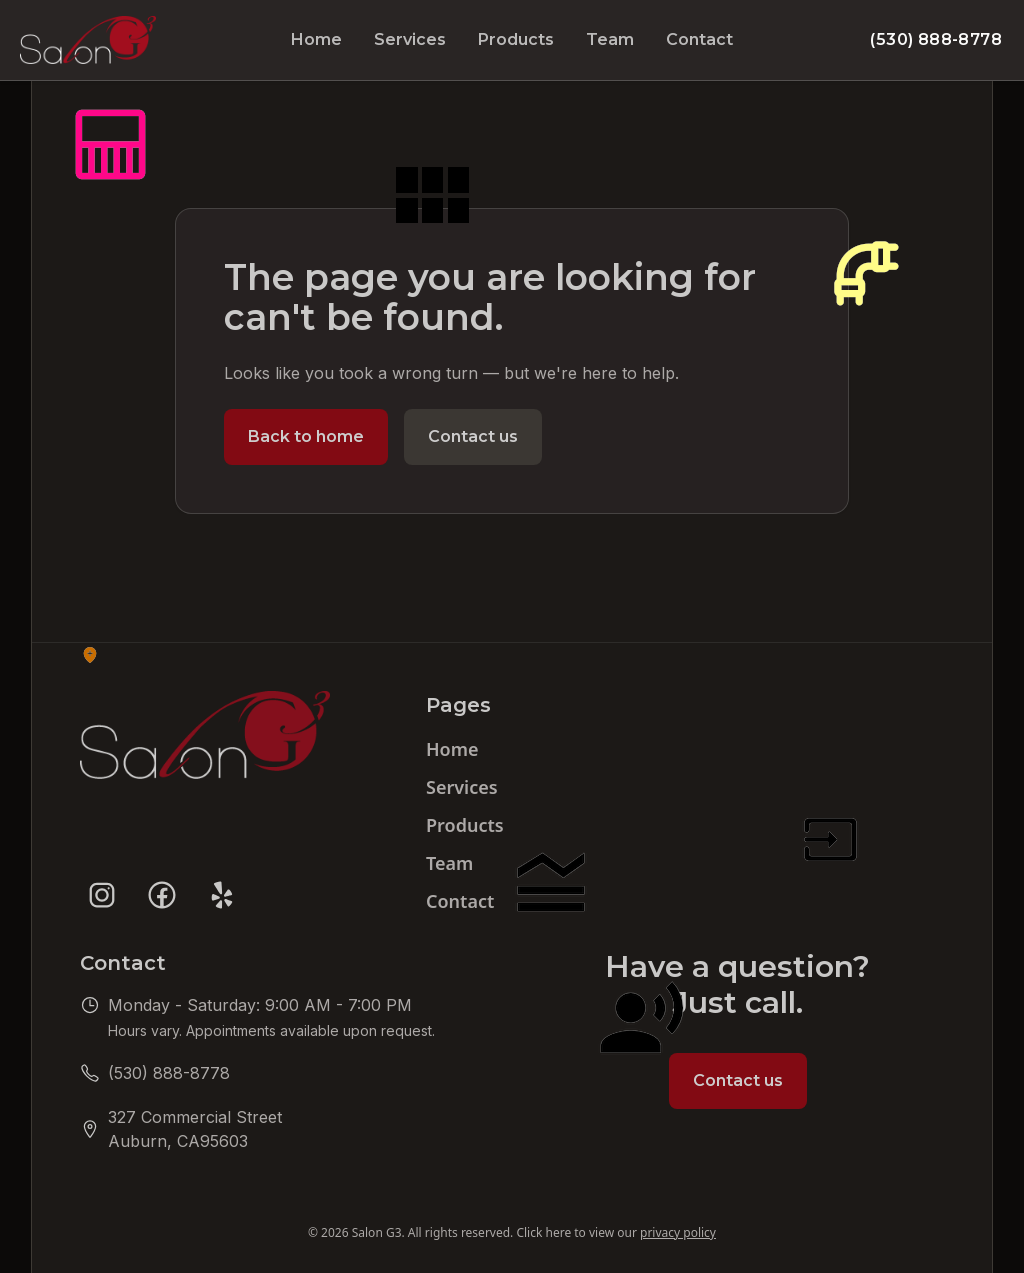 This screenshot has width=1024, height=1273. I want to click on input or import data into the current view, so click(830, 839).